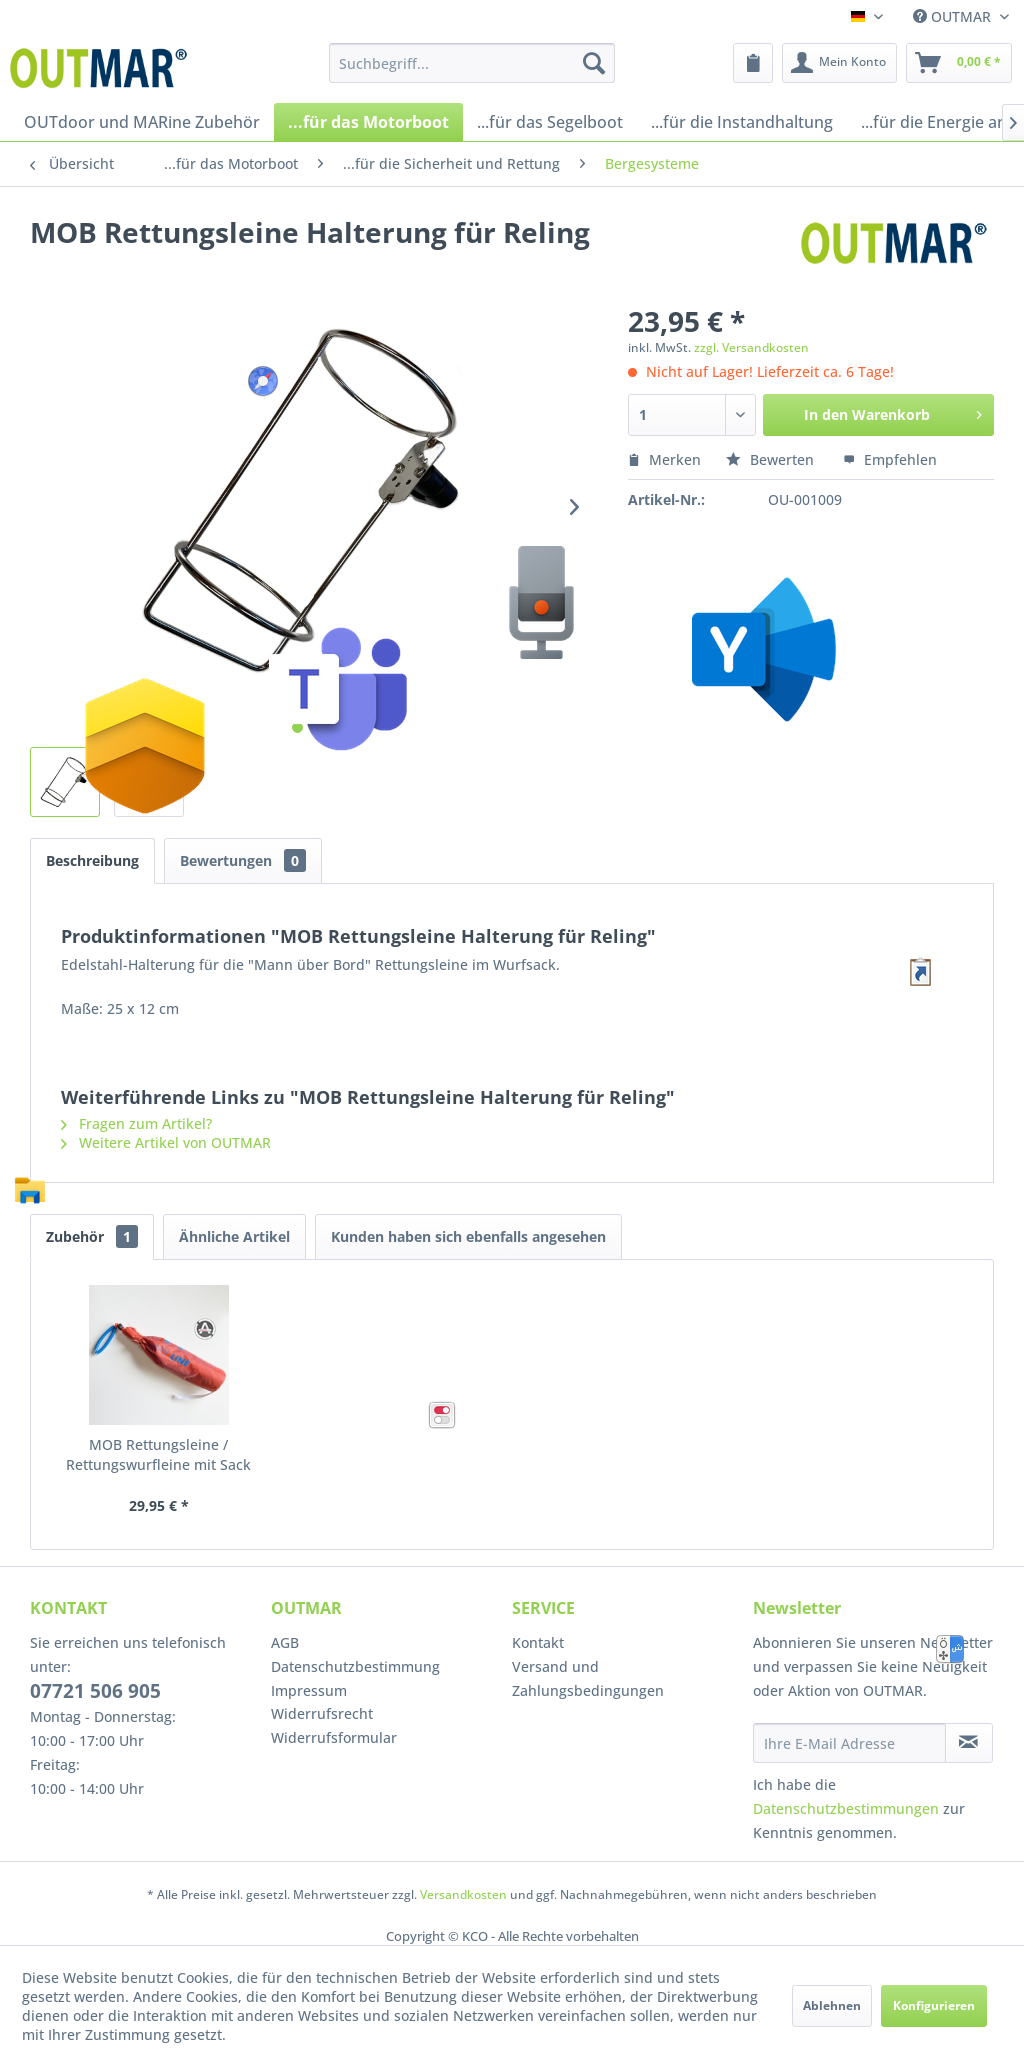 This screenshot has width=1024, height=2066. What do you see at coordinates (30, 1190) in the screenshot?
I see `open windows file explorer` at bounding box center [30, 1190].